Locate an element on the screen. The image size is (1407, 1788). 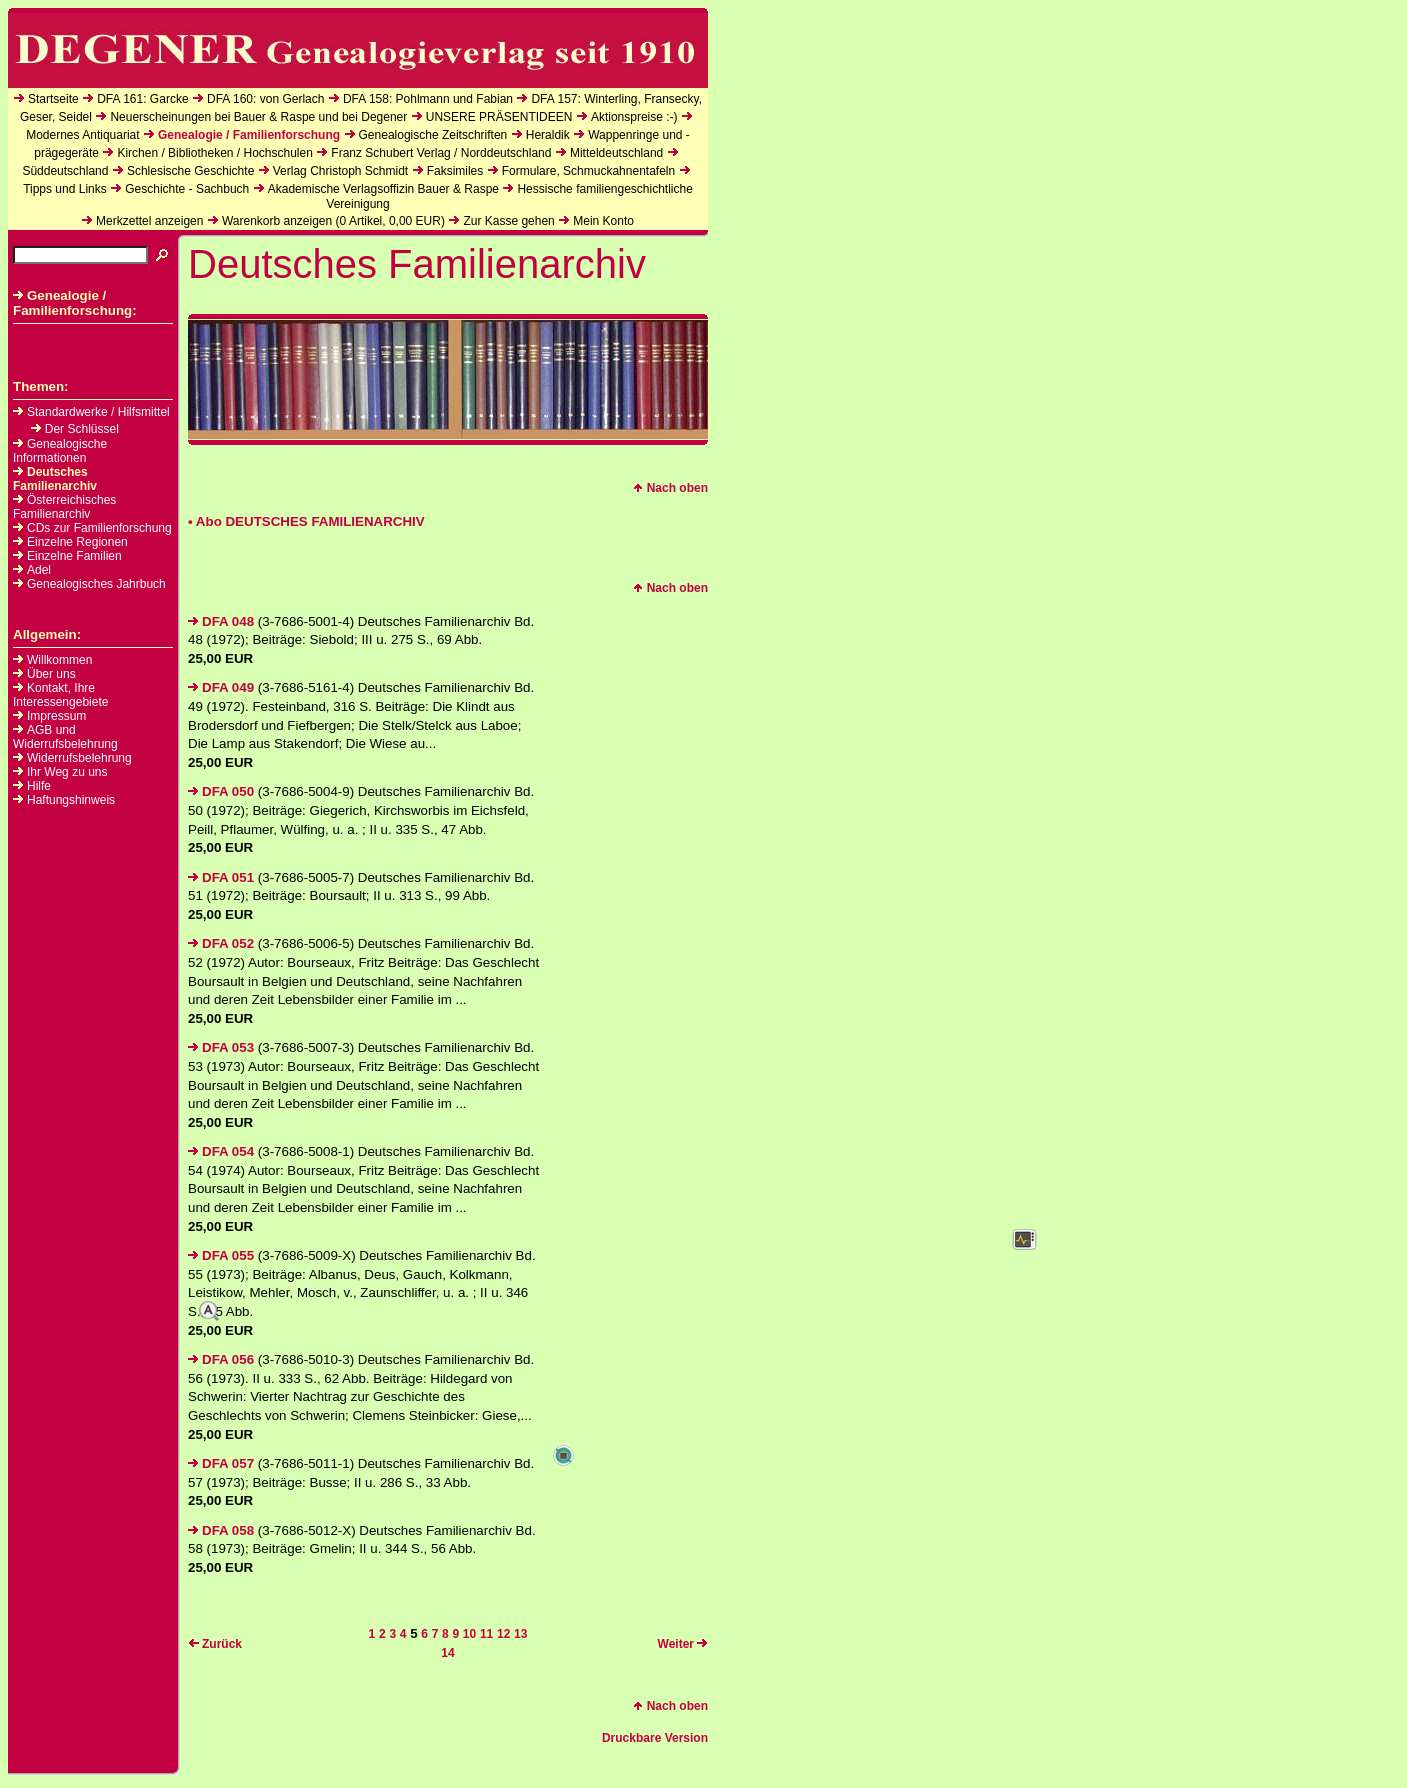
find text or search within document is located at coordinates (209, 1311).